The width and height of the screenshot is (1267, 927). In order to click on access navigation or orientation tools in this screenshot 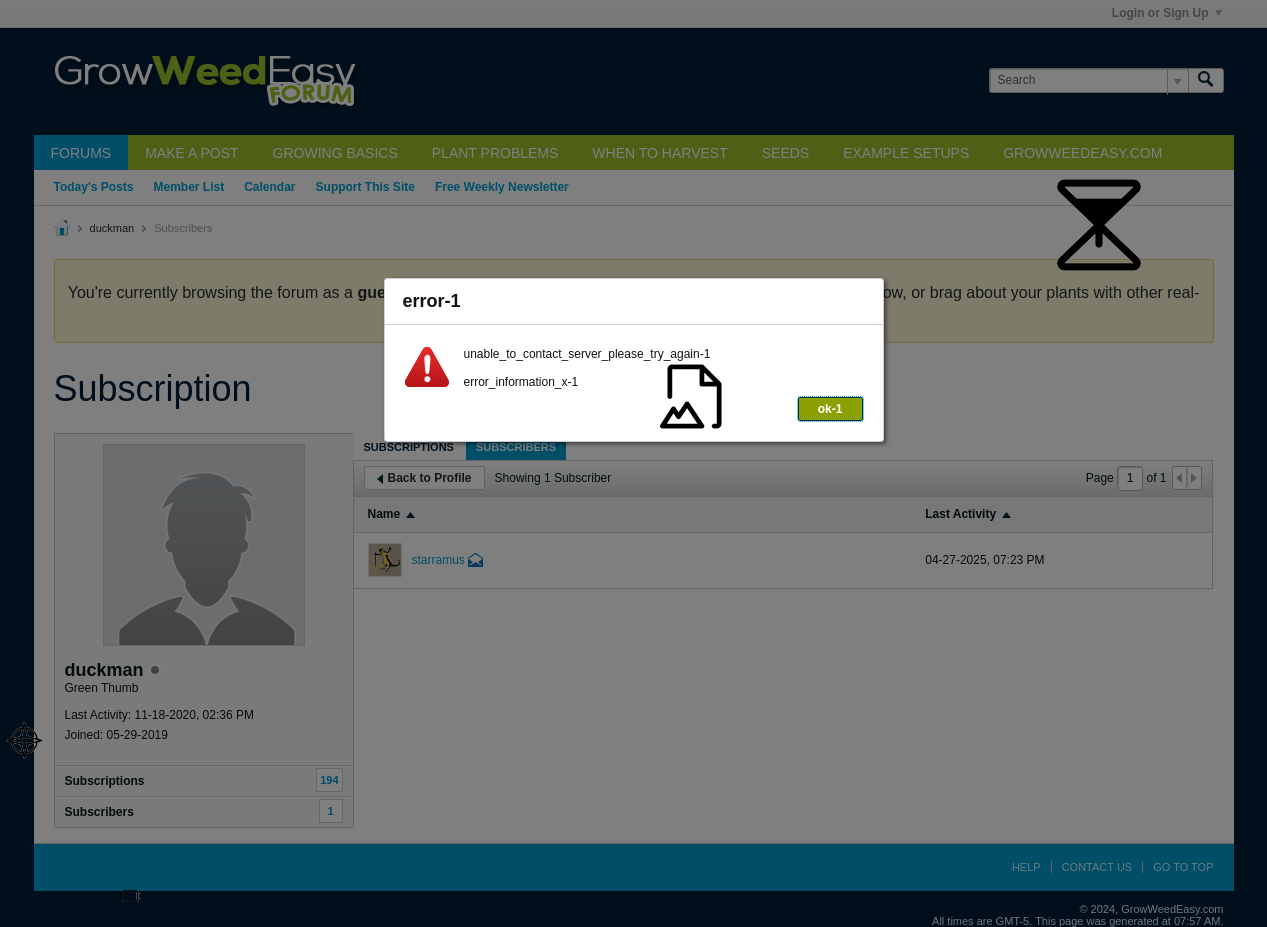, I will do `click(24, 740)`.